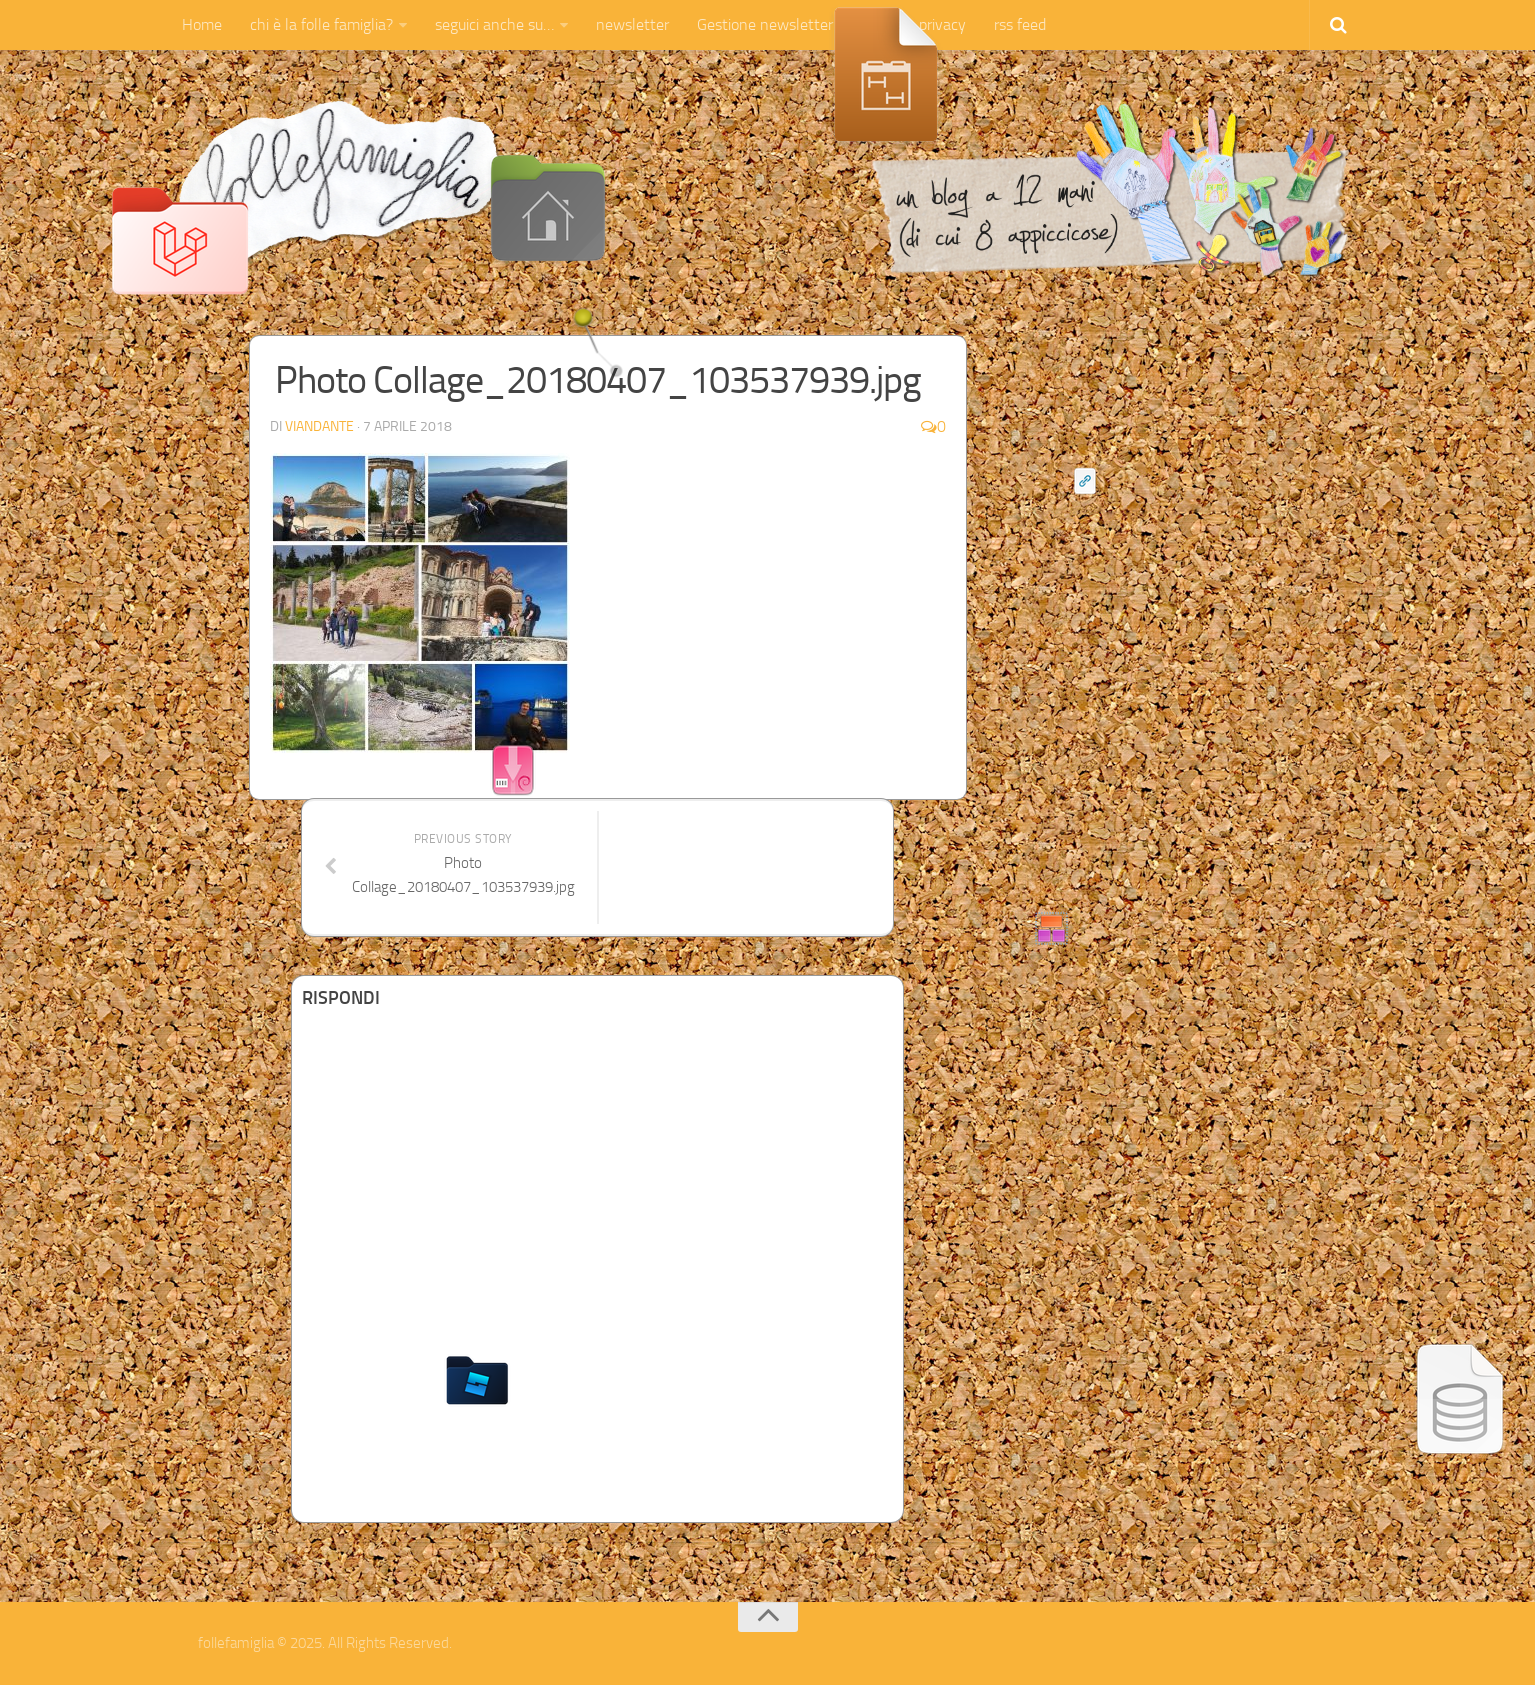  I want to click on a windows internet shortcut file, so click(1085, 481).